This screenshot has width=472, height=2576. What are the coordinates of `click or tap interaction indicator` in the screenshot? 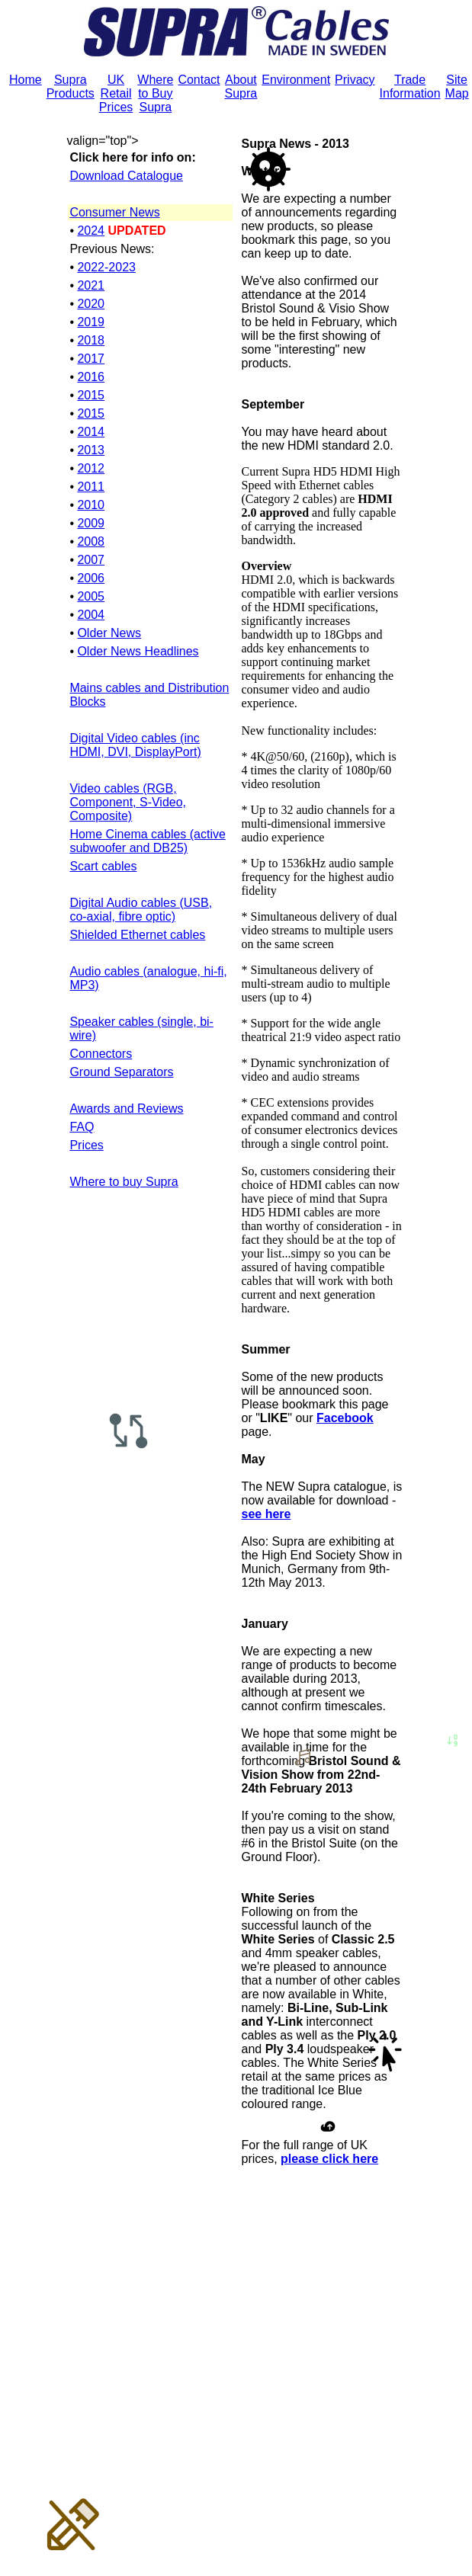 It's located at (385, 2052).